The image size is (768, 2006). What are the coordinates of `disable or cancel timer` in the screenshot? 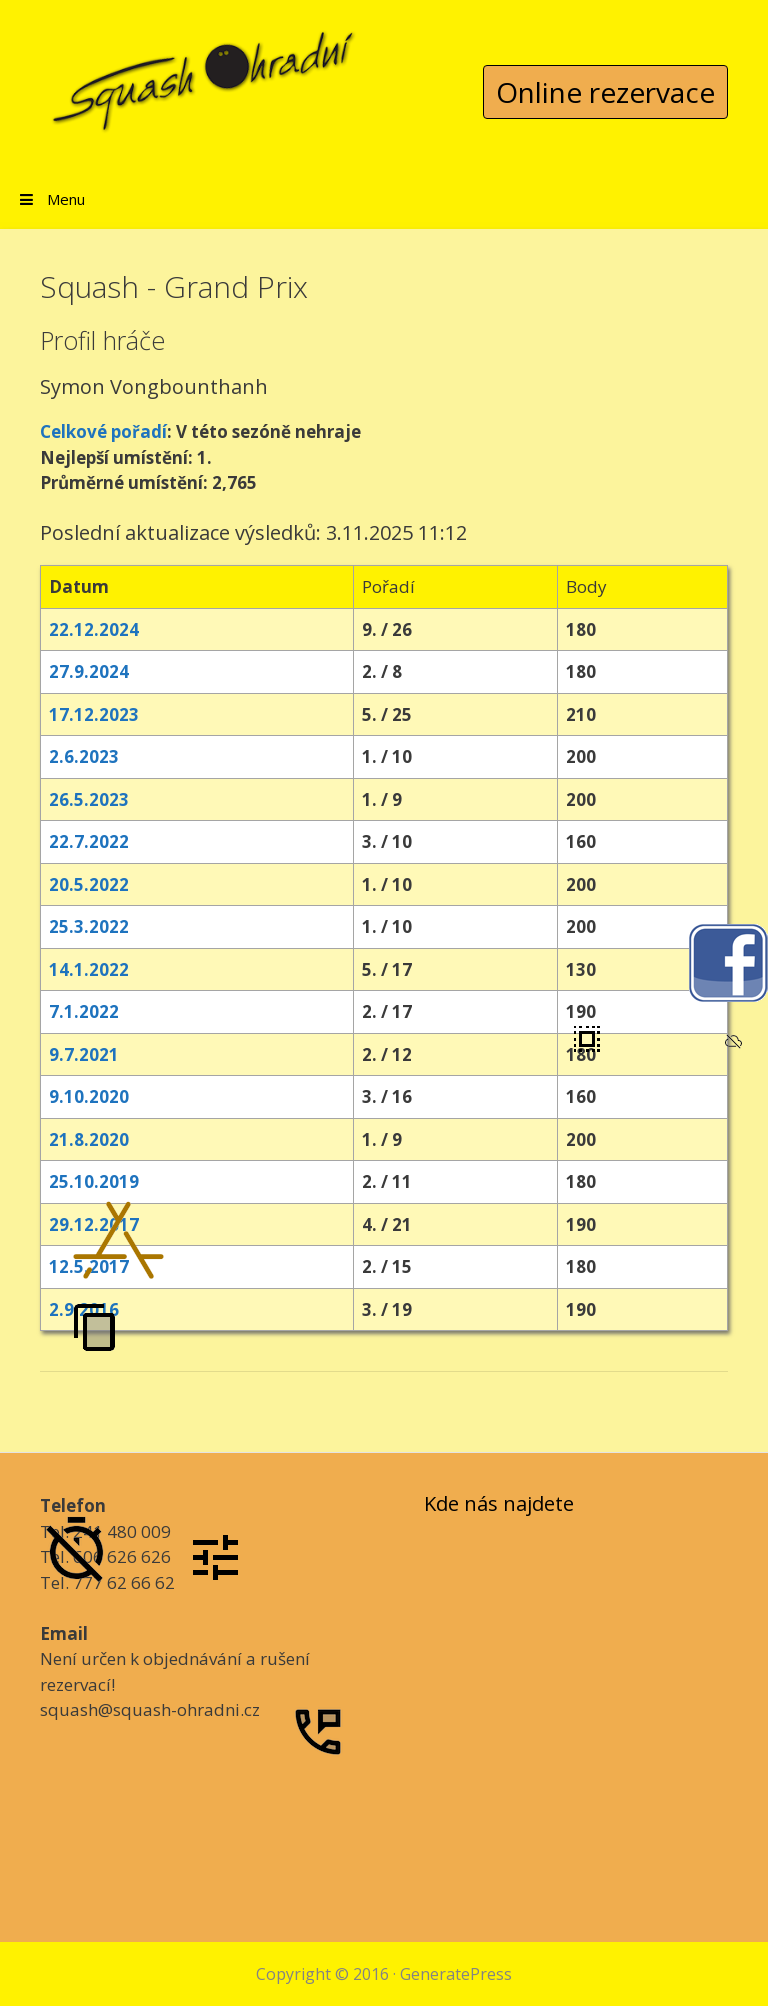 It's located at (76, 1549).